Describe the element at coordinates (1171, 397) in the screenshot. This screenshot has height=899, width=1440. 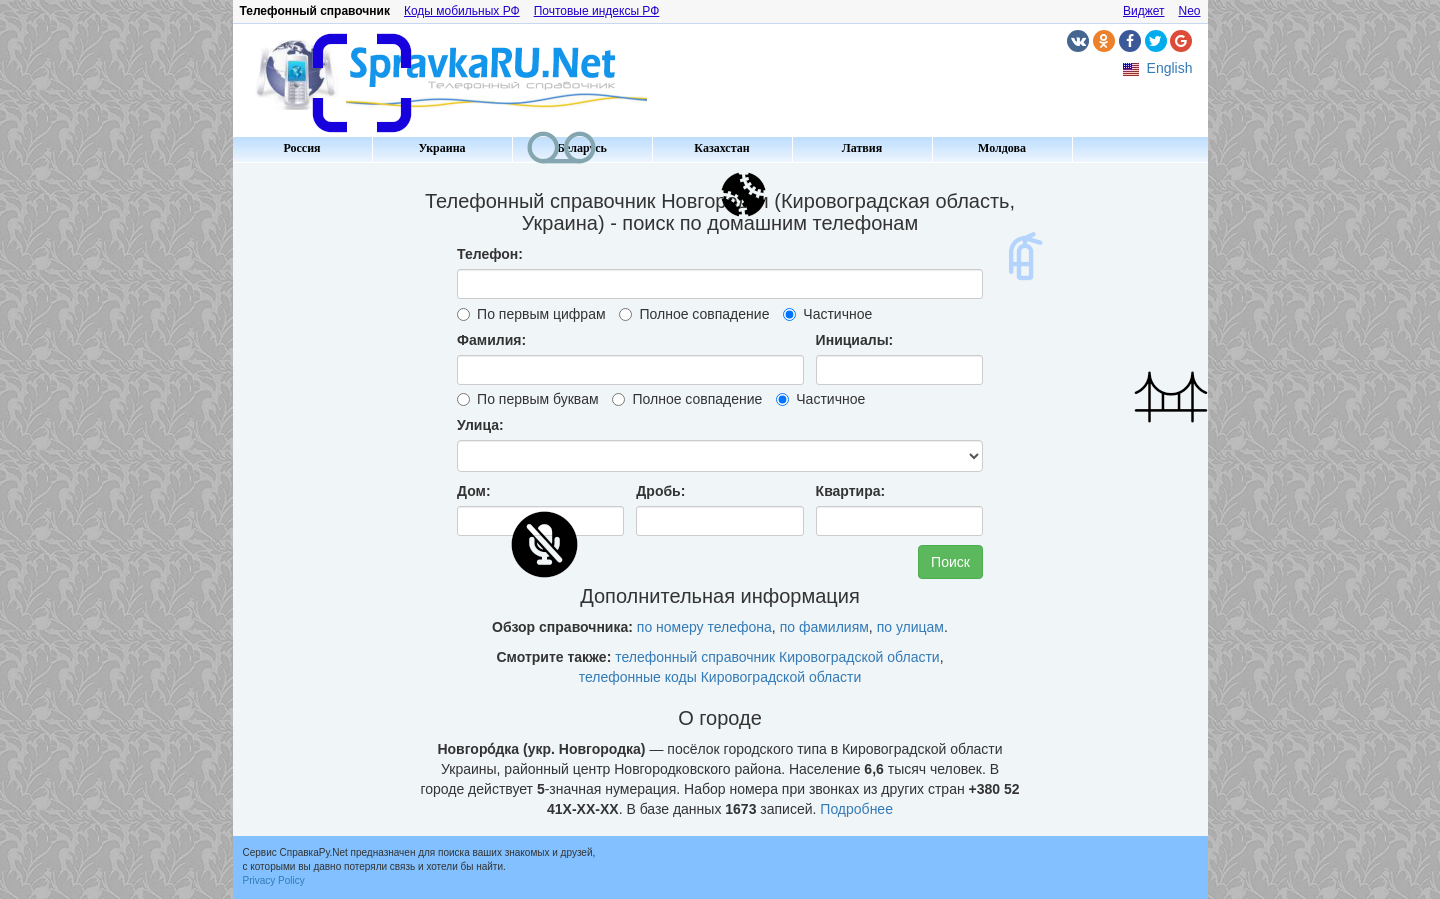
I see `view bridge or crossing information` at that location.